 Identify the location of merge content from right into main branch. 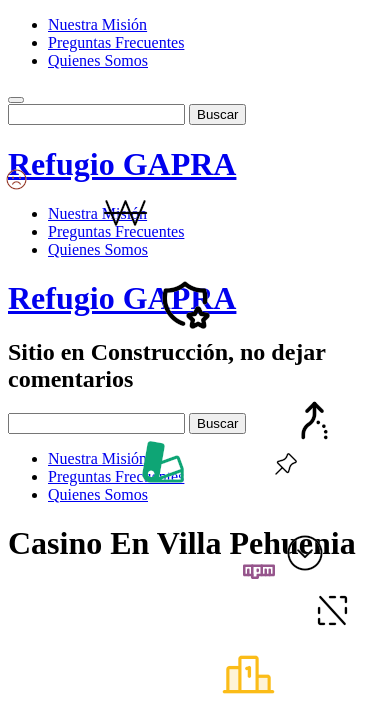
(314, 420).